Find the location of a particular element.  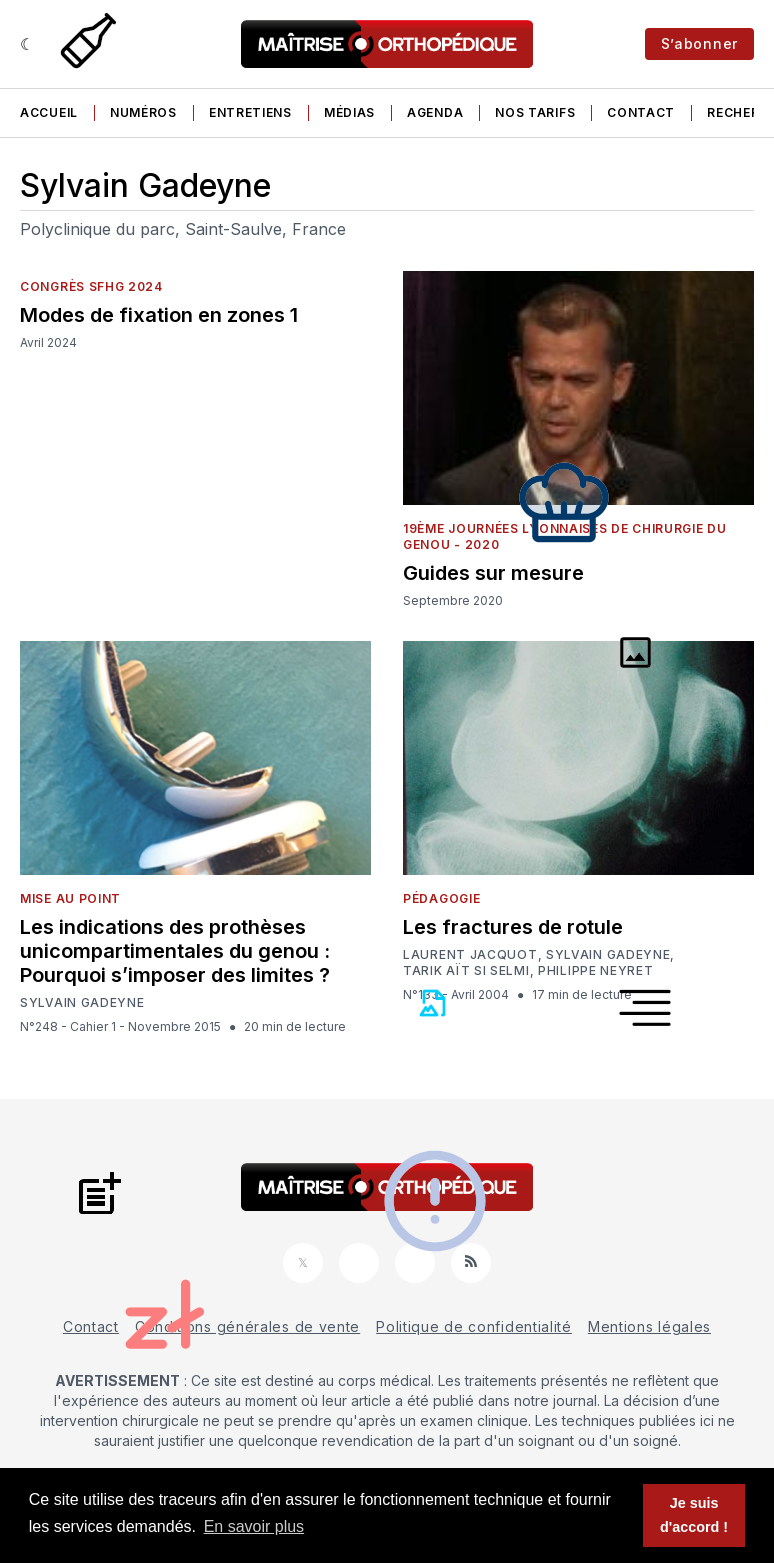

browse recipes or cooking content is located at coordinates (564, 504).